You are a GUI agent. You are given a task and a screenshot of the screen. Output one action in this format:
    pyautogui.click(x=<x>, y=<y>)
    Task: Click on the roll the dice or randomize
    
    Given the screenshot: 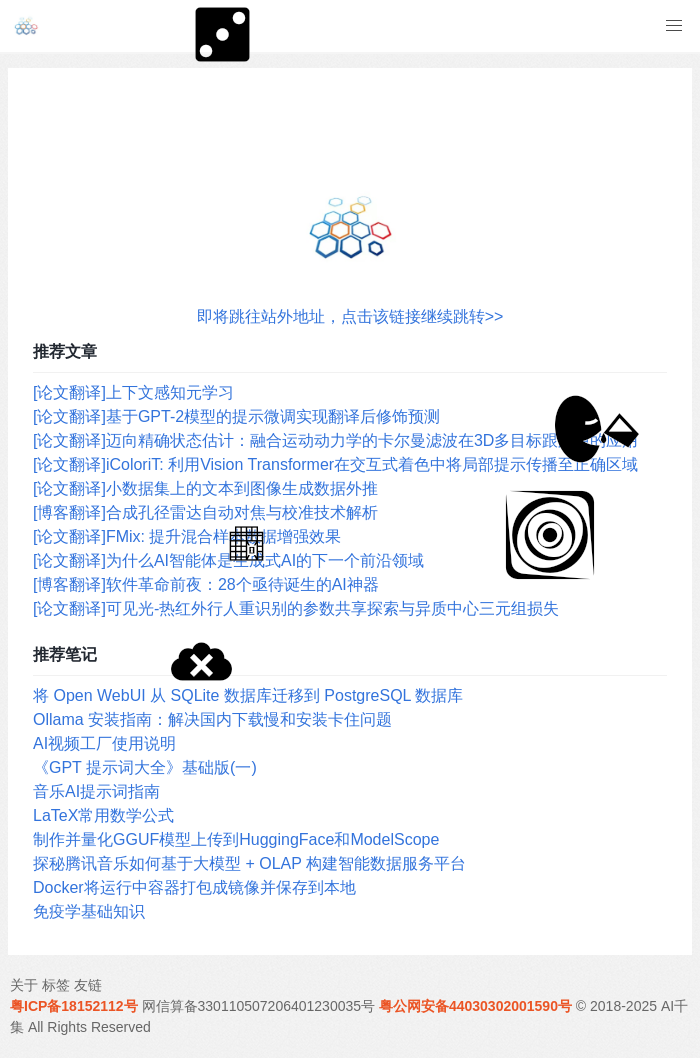 What is the action you would take?
    pyautogui.click(x=222, y=34)
    